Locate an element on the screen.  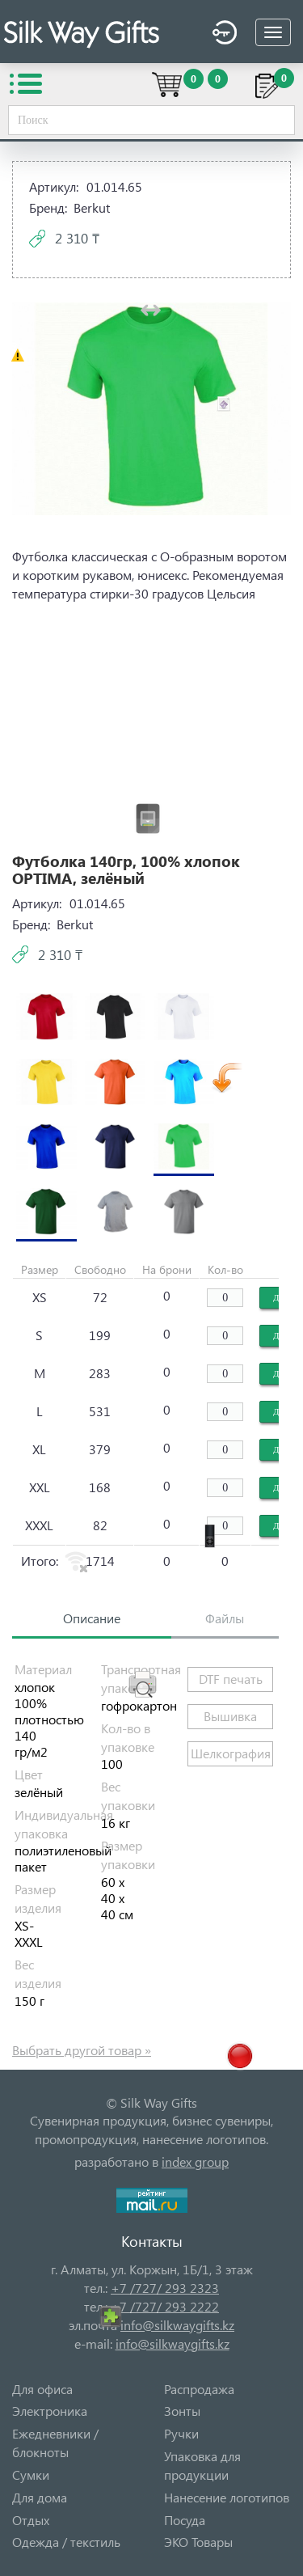
browse or manage system add-ons is located at coordinates (111, 2316).